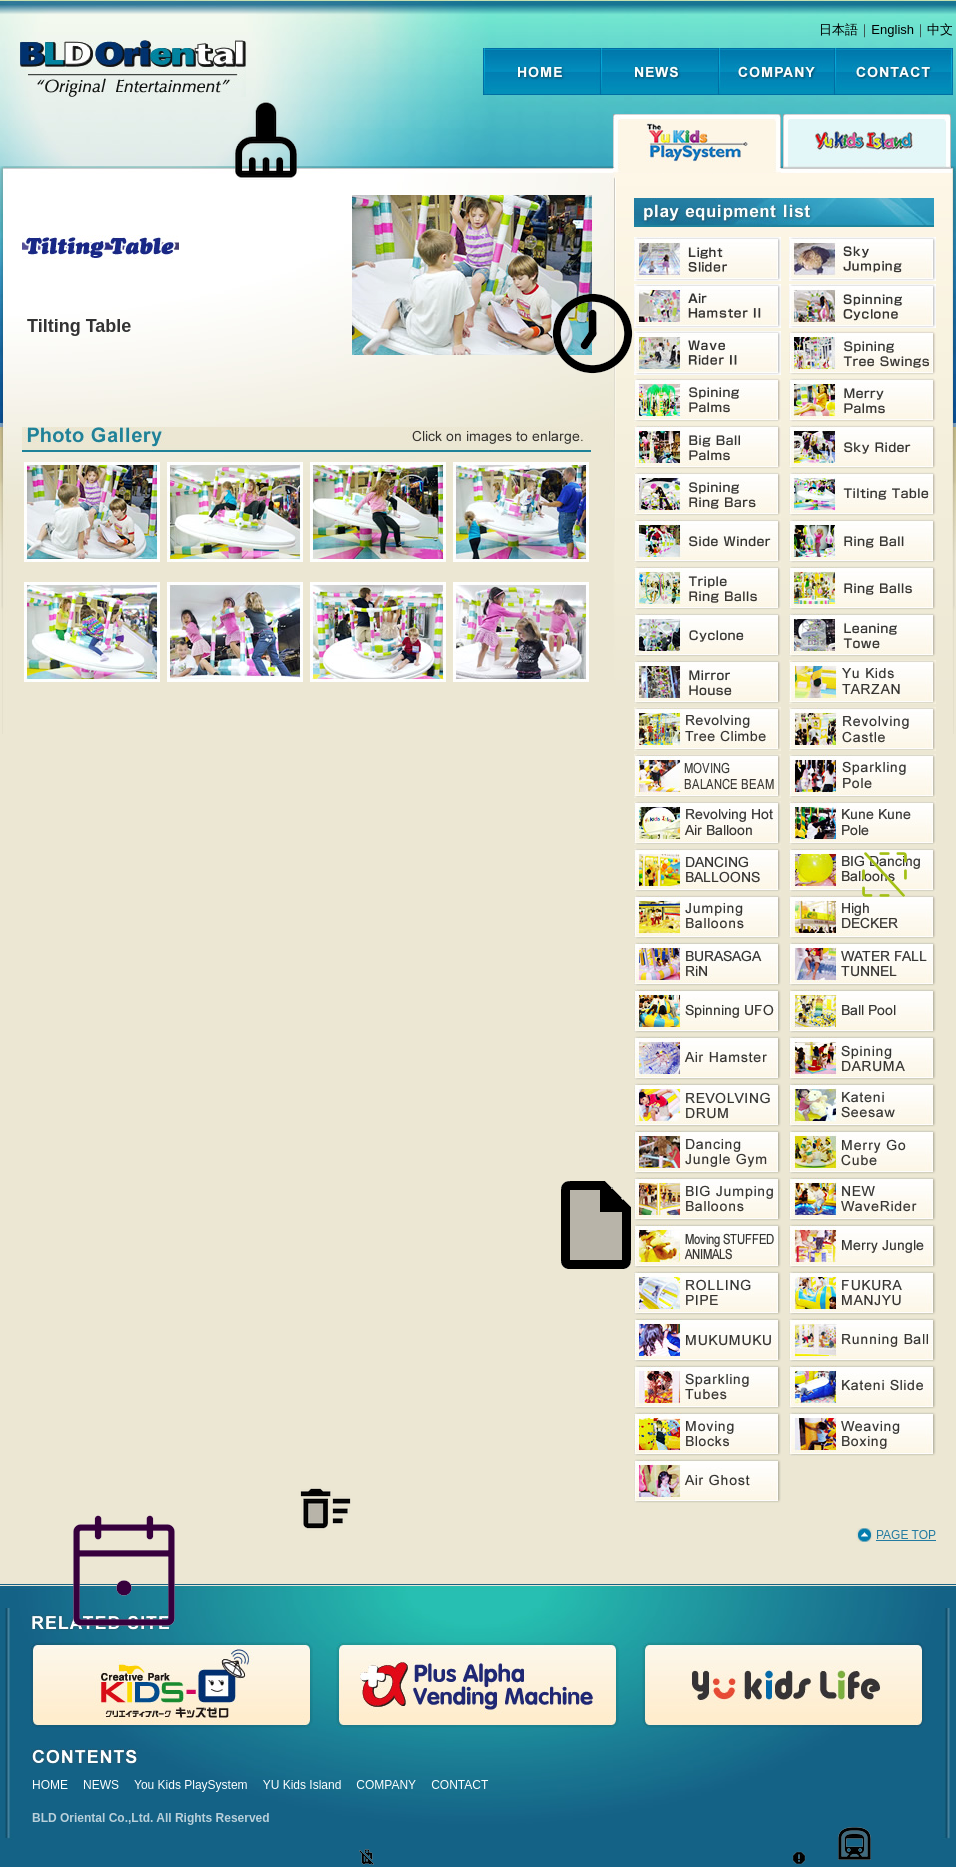  Describe the element at coordinates (266, 140) in the screenshot. I see `access cleaning or housekeeping services` at that location.